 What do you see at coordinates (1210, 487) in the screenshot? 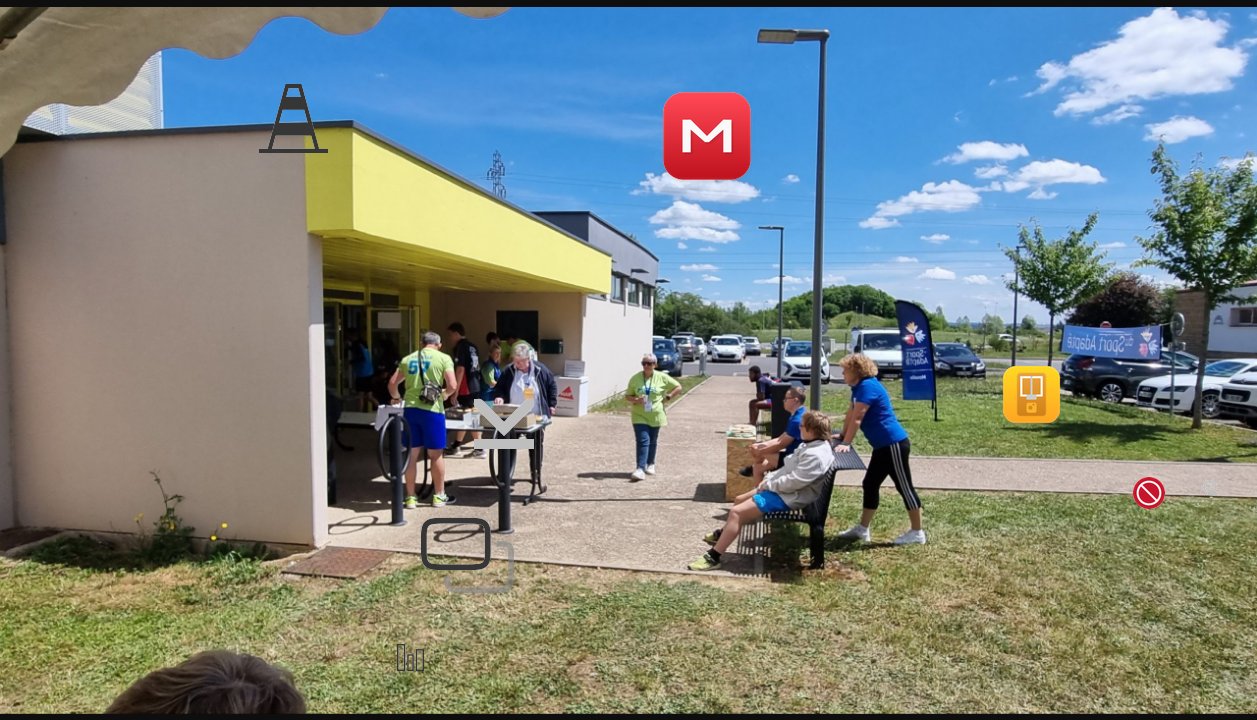
I see `indicates partly cloudy night weather conditions` at bounding box center [1210, 487].